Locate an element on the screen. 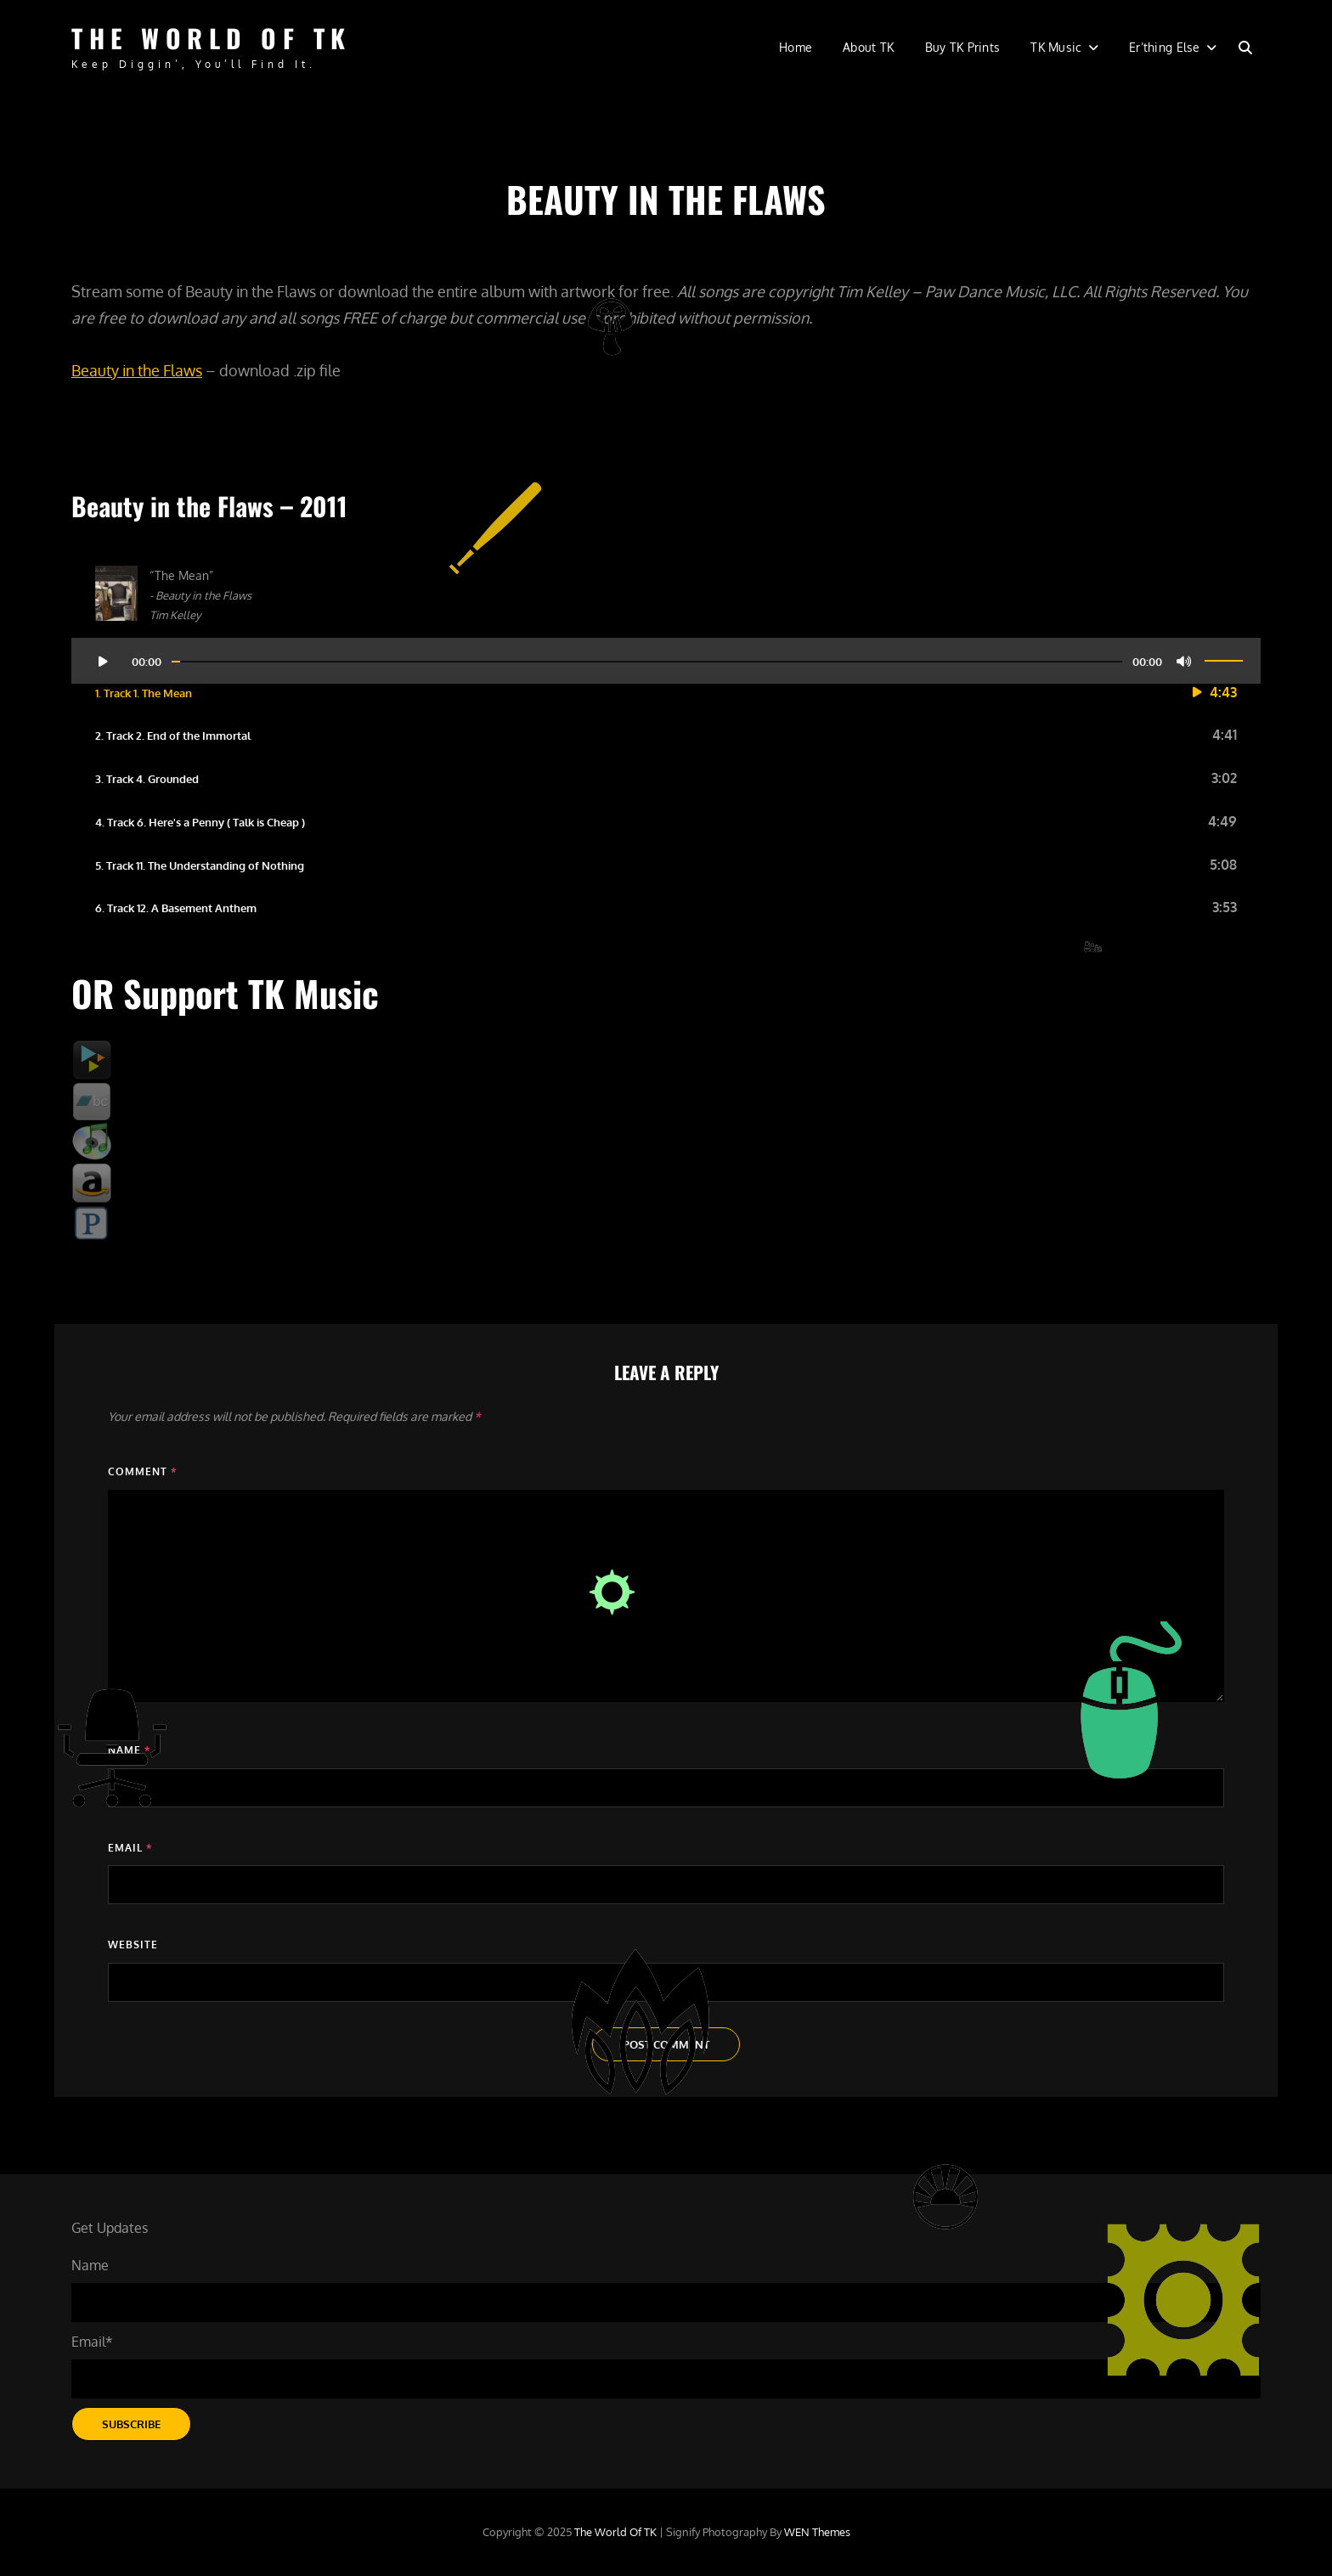 This screenshot has height=2576, width=1332. indicates mouse input or cursor control settings is located at coordinates (1128, 1703).